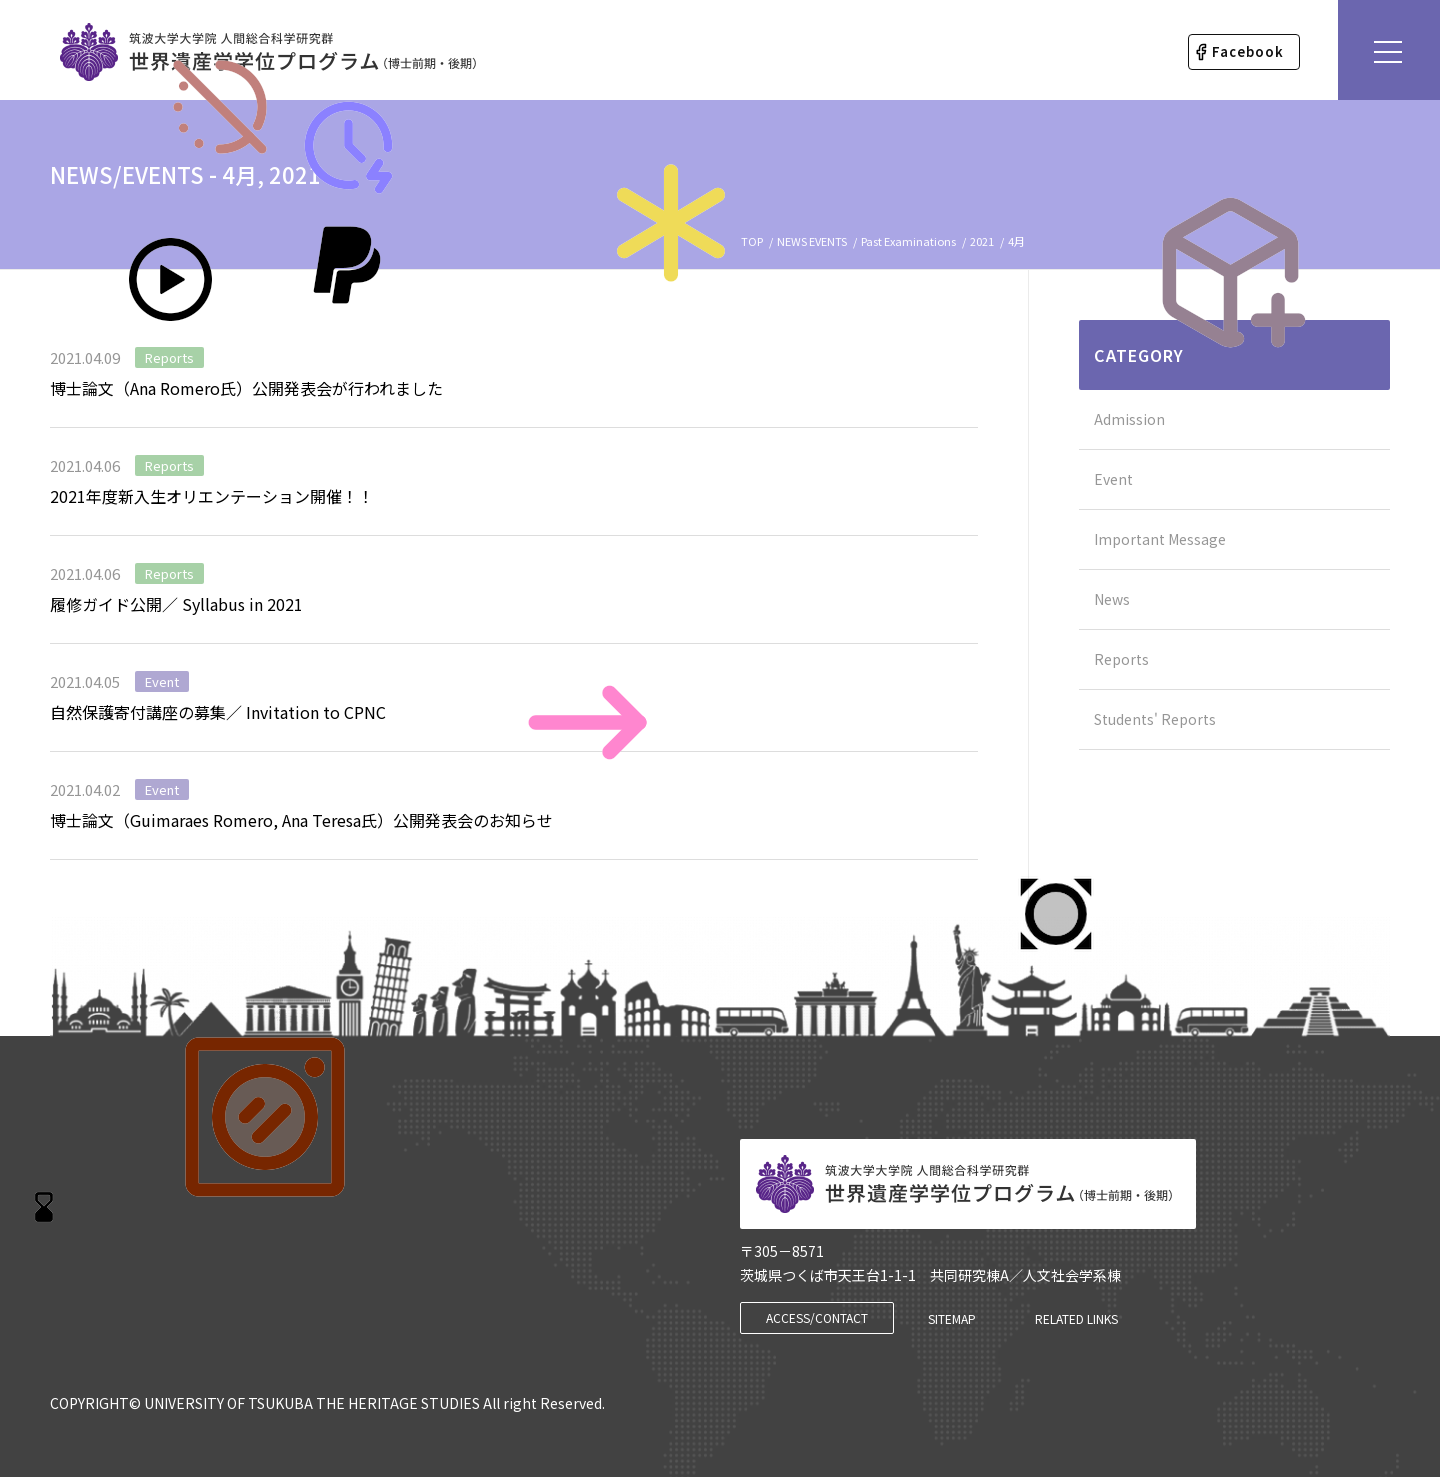 The image size is (1440, 1477). Describe the element at coordinates (1230, 272) in the screenshot. I see `add a new 3D object or model` at that location.